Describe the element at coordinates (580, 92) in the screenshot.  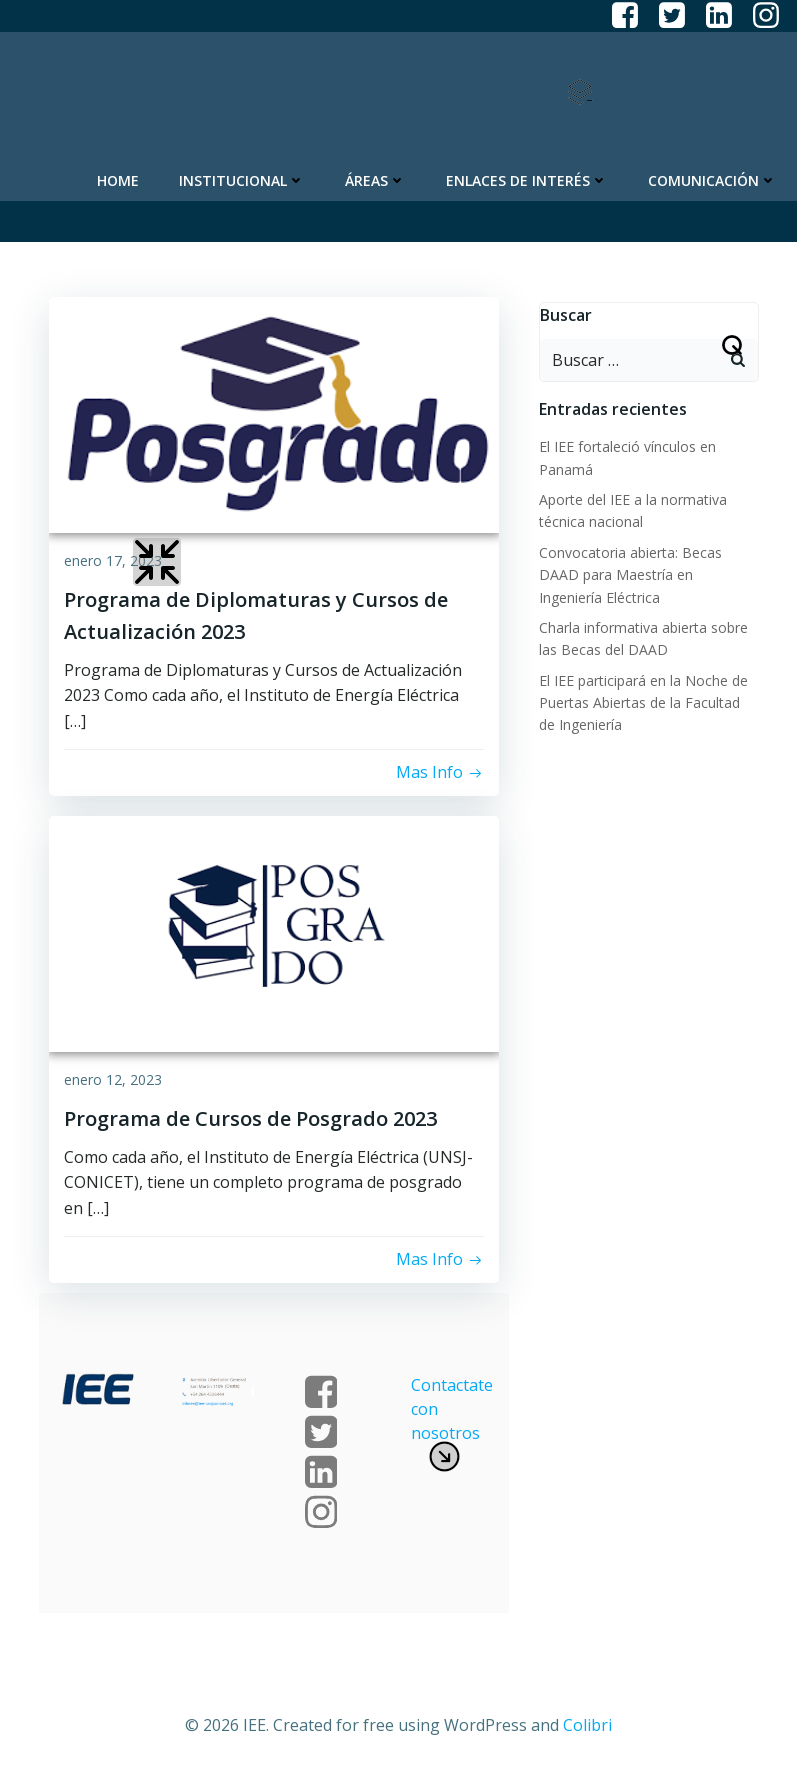
I see `remove a layer from the stack` at that location.